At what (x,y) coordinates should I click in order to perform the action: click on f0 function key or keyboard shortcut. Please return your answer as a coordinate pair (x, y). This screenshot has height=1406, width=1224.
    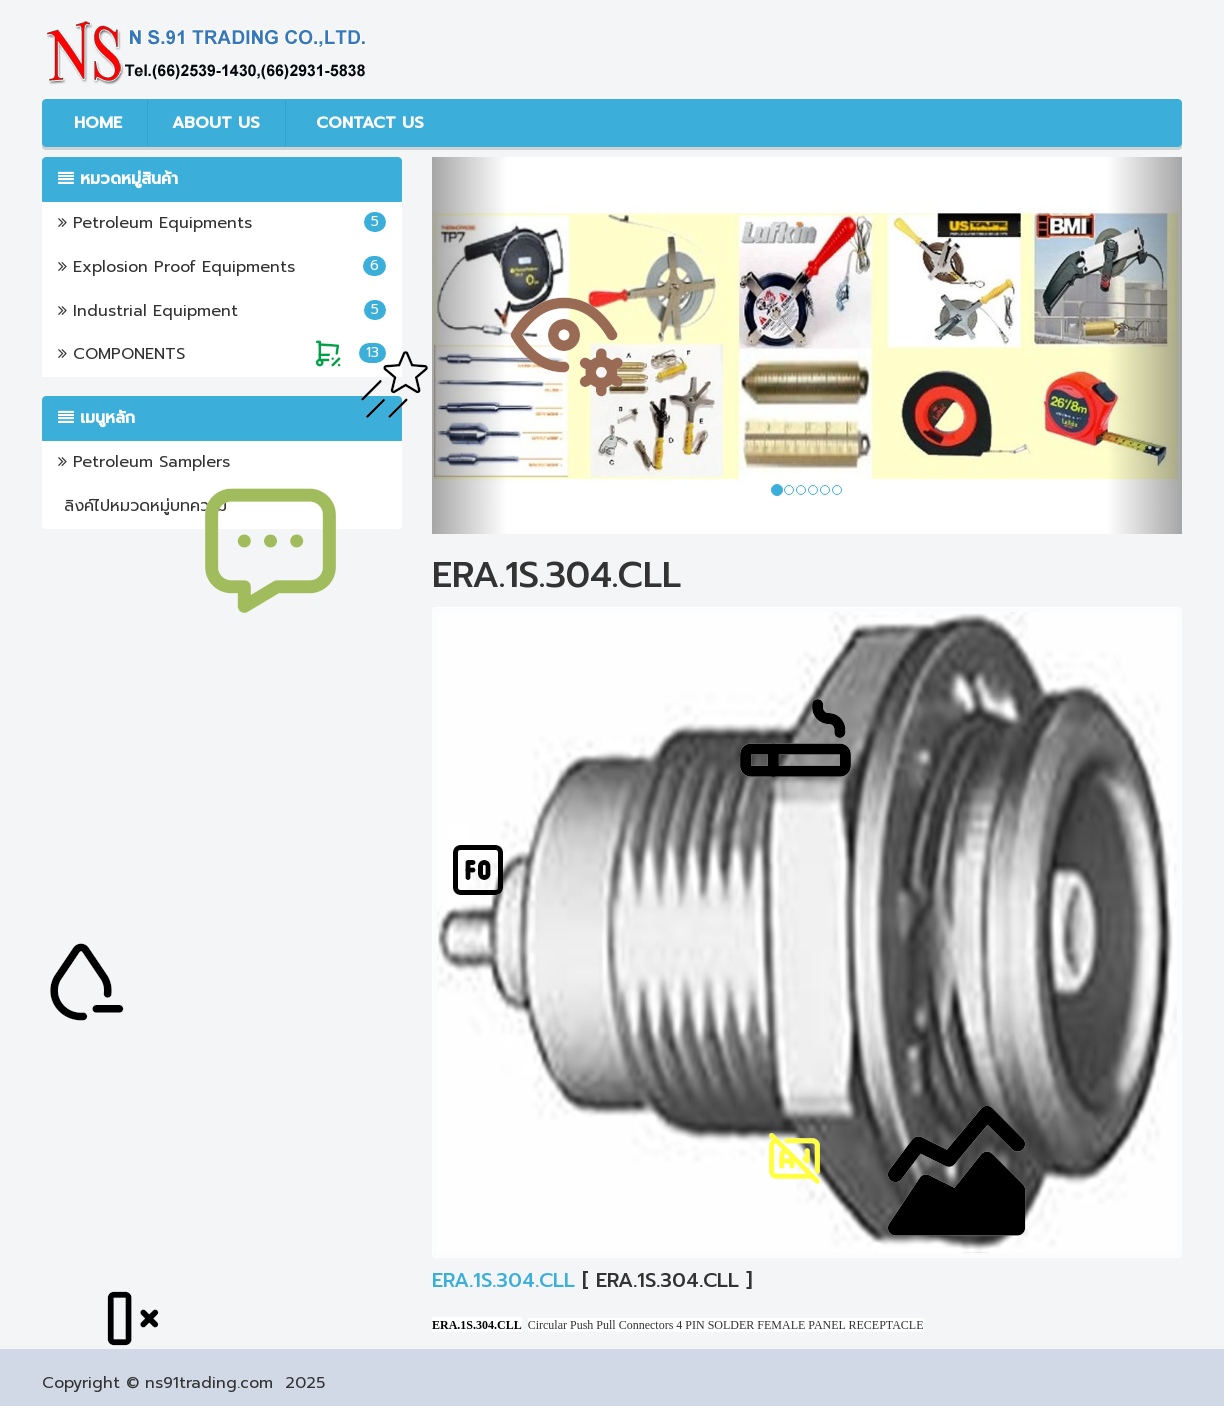
    Looking at the image, I should click on (478, 870).